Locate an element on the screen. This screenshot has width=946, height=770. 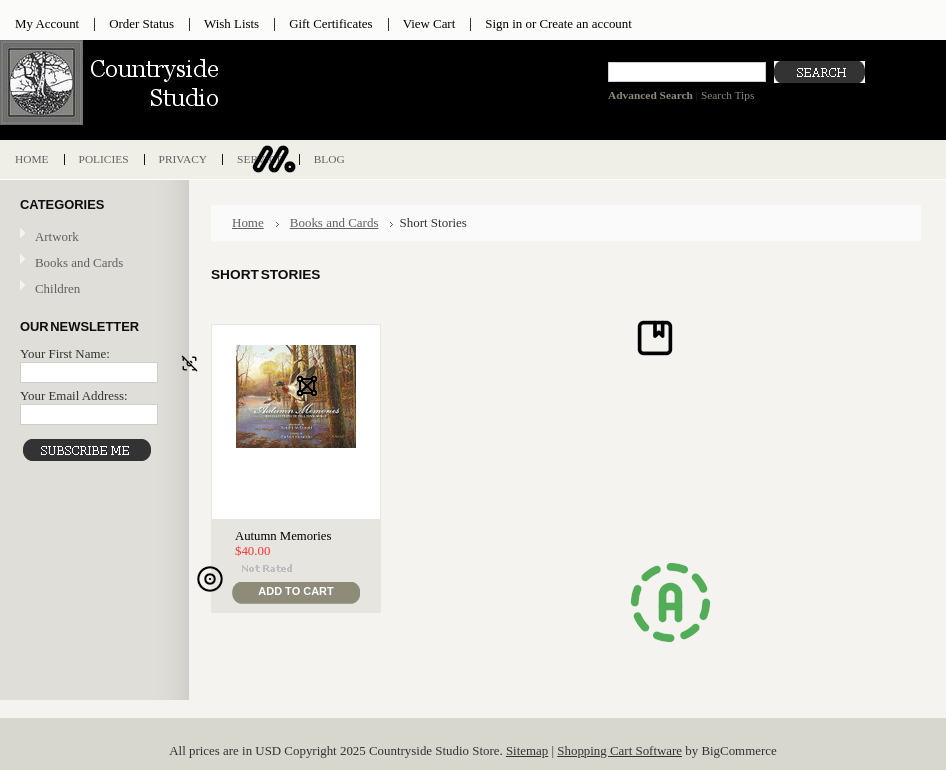
view photo album is located at coordinates (655, 338).